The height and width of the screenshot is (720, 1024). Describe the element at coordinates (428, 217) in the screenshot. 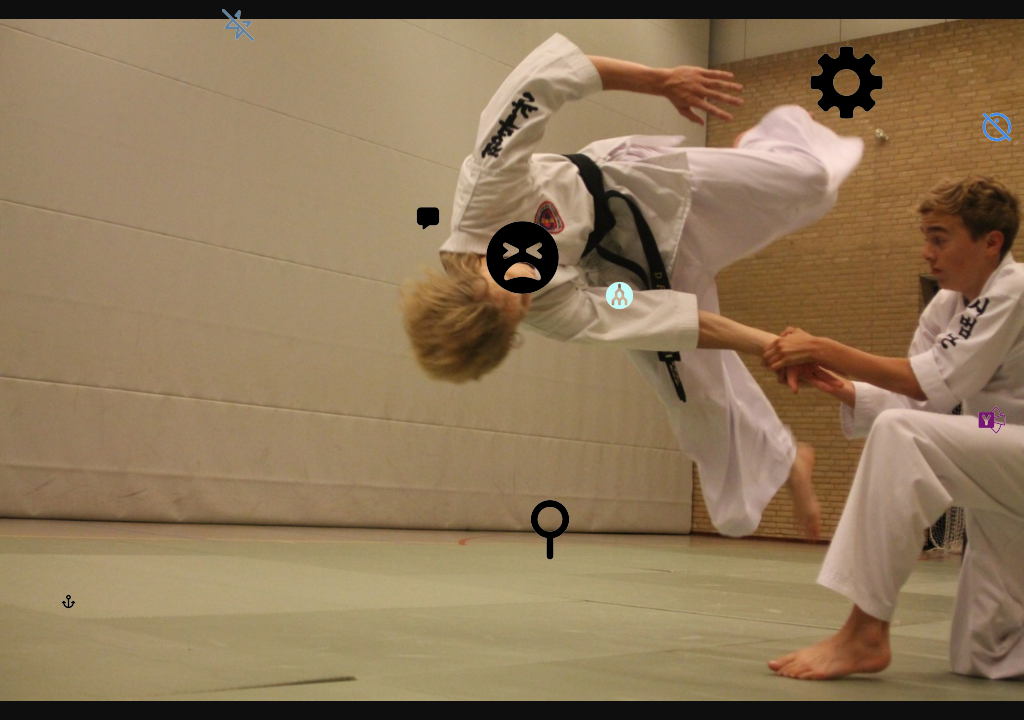

I see `open messaging or chat` at that location.